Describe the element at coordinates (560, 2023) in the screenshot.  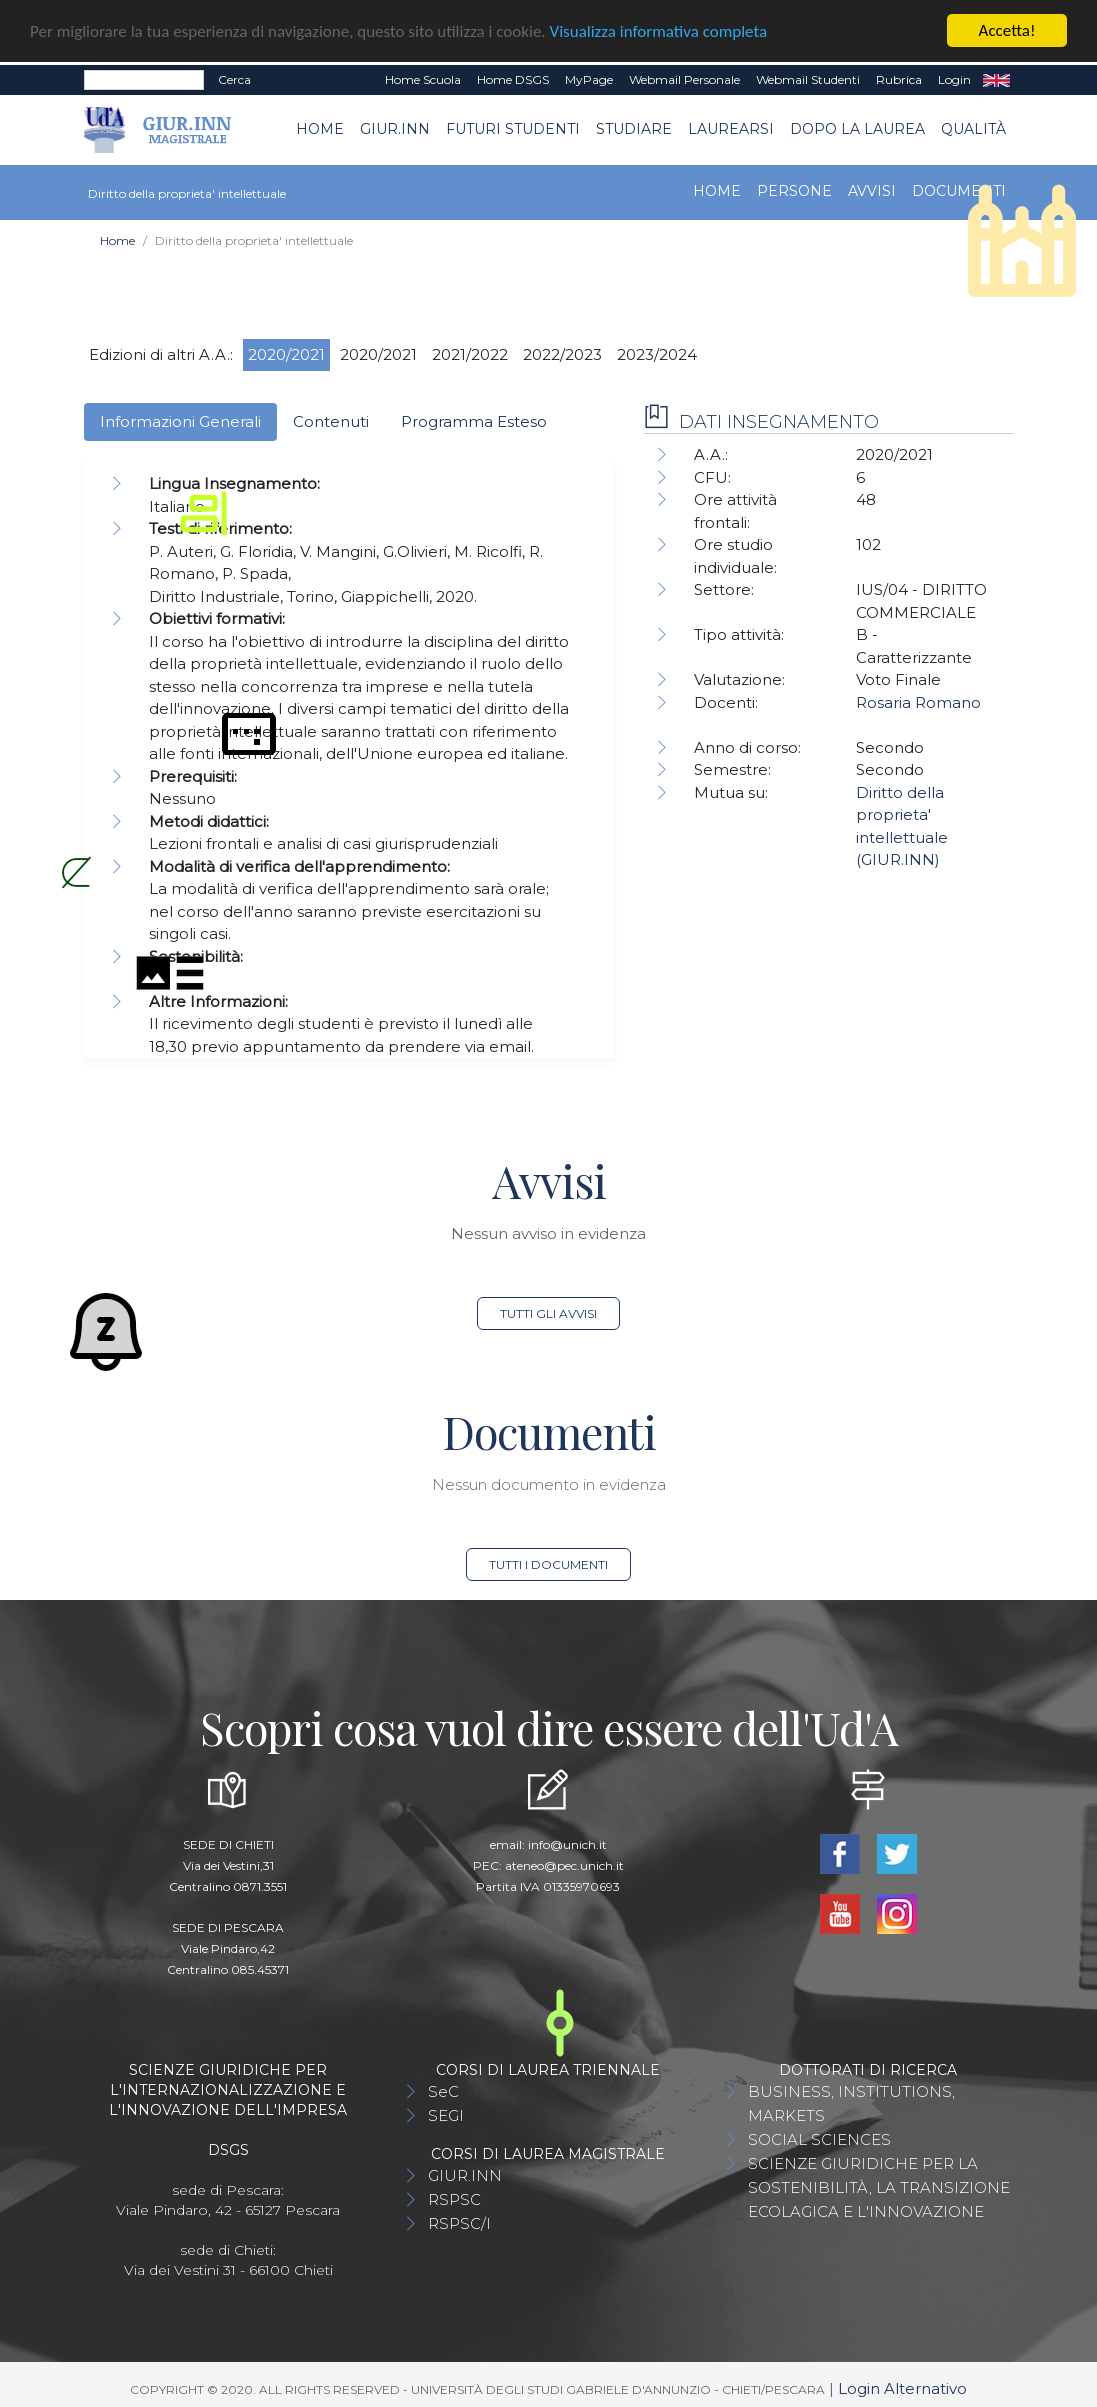
I see `view commit history in version control` at that location.